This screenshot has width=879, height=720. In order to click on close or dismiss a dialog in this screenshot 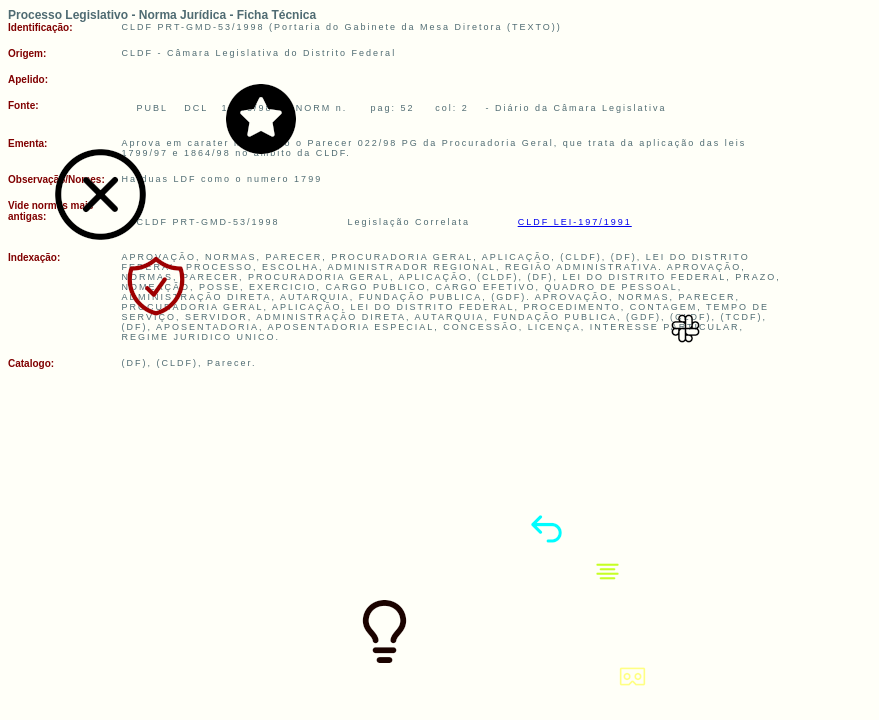, I will do `click(100, 194)`.